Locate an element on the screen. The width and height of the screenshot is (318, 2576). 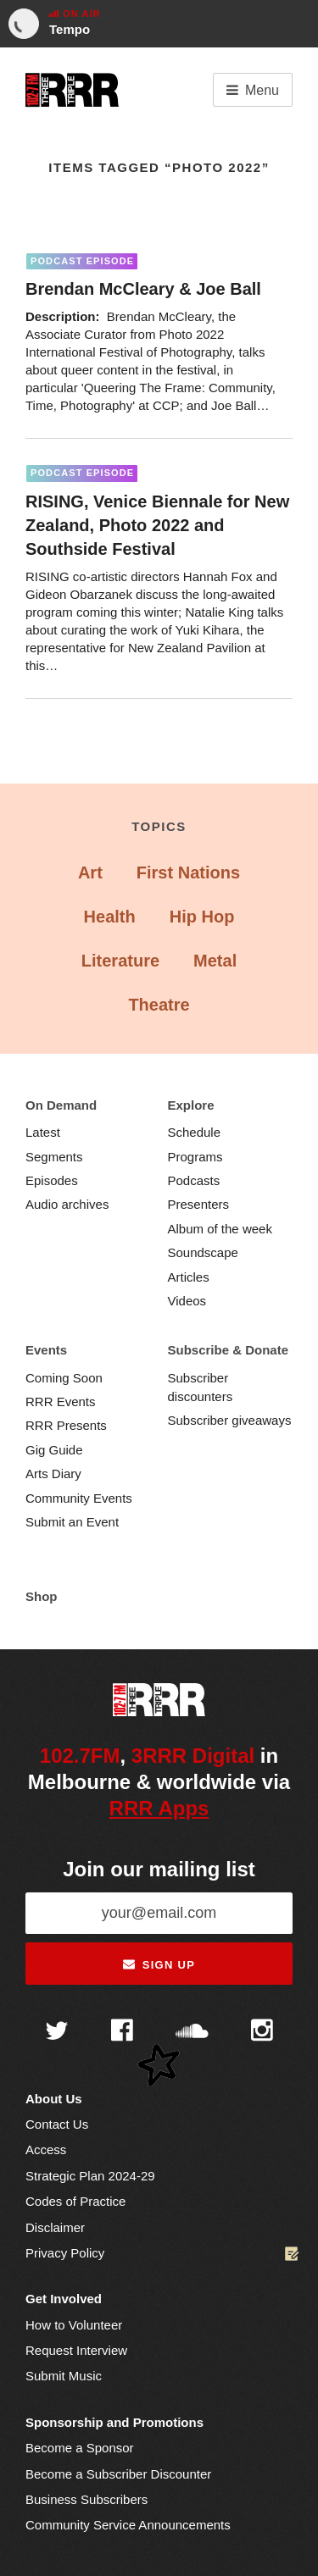
edit or compose a draft document is located at coordinates (291, 2253).